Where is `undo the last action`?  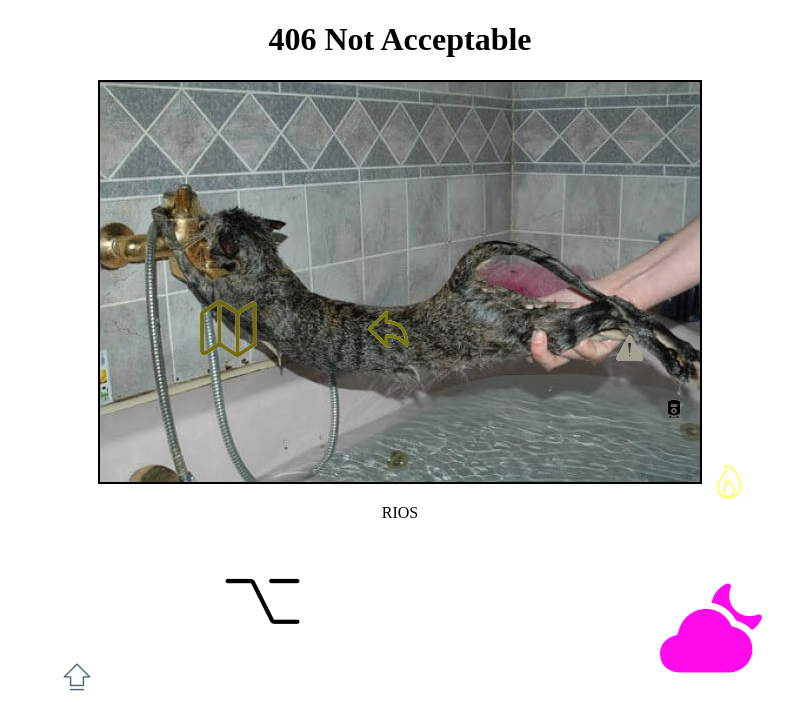
undo the last action is located at coordinates (388, 329).